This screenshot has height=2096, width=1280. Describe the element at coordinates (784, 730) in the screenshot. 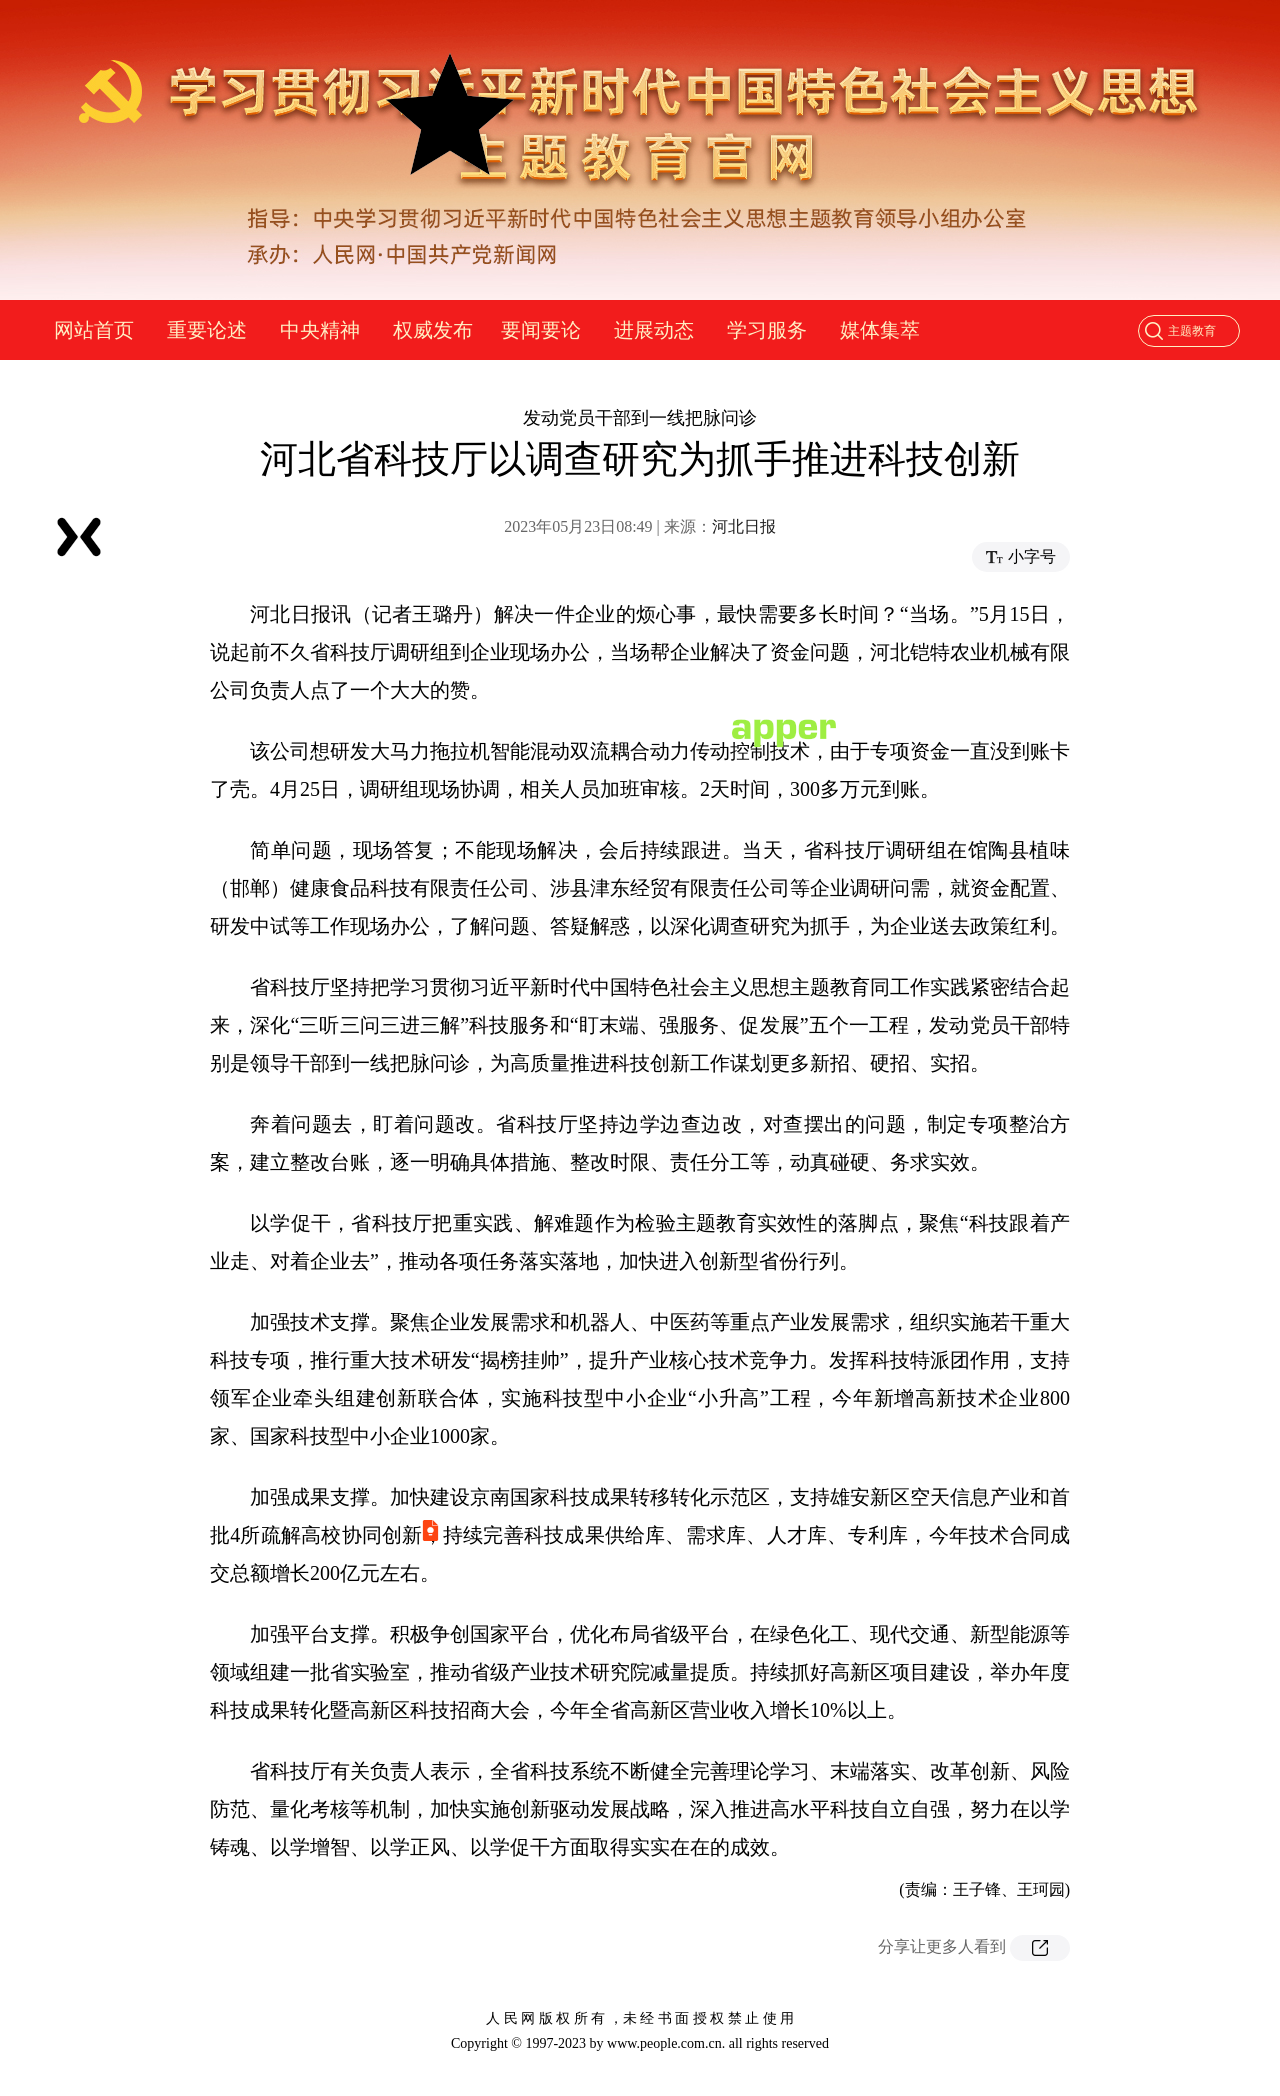

I see `apper brand logo` at that location.